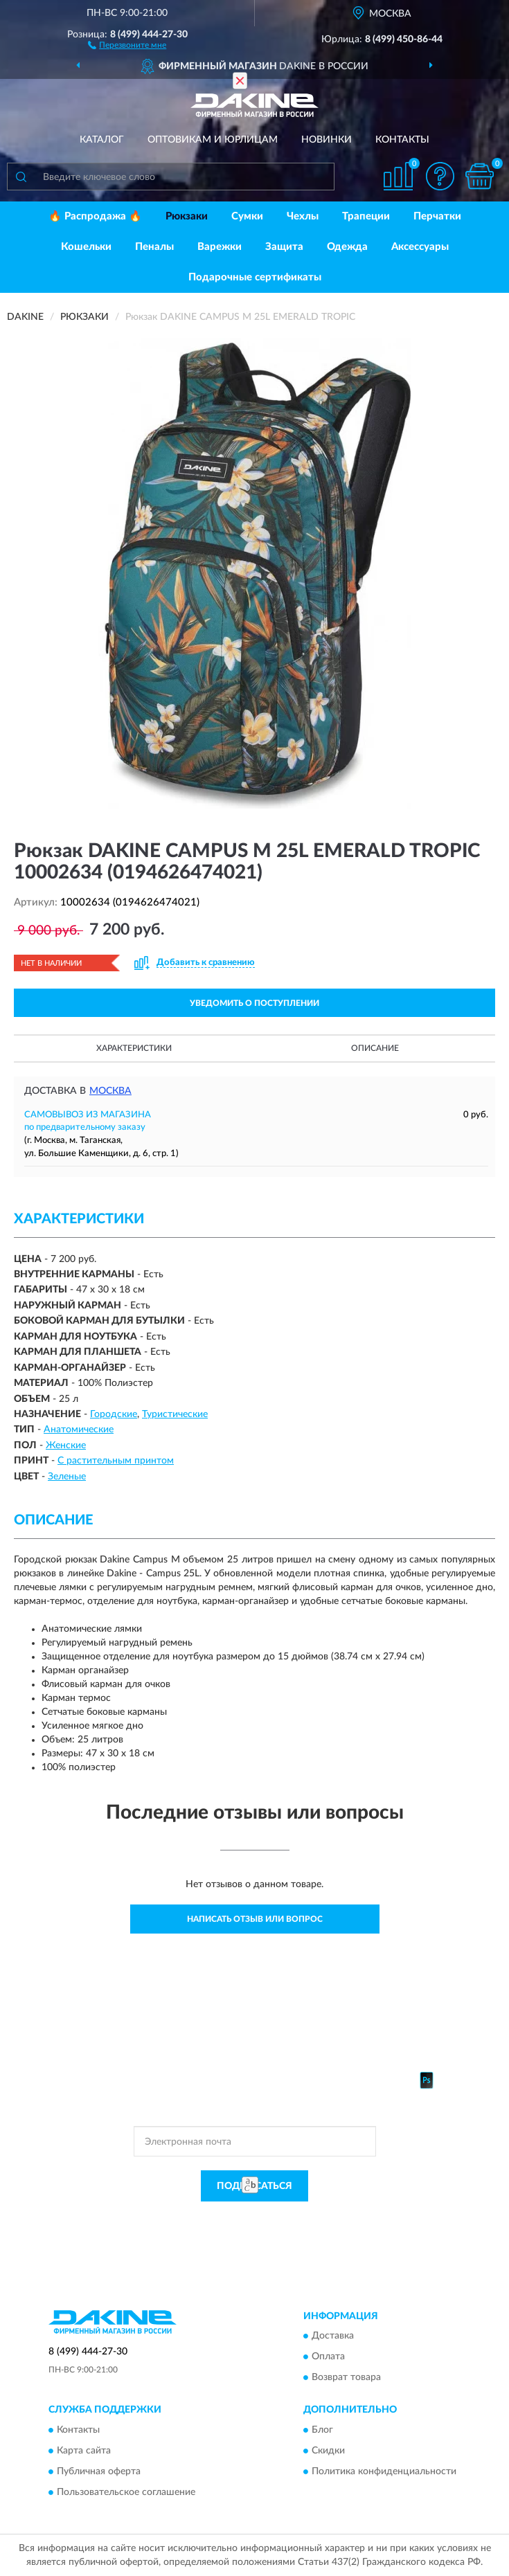  What do you see at coordinates (240, 80) in the screenshot?
I see `indicates a broken or invalid symbolic link` at bounding box center [240, 80].